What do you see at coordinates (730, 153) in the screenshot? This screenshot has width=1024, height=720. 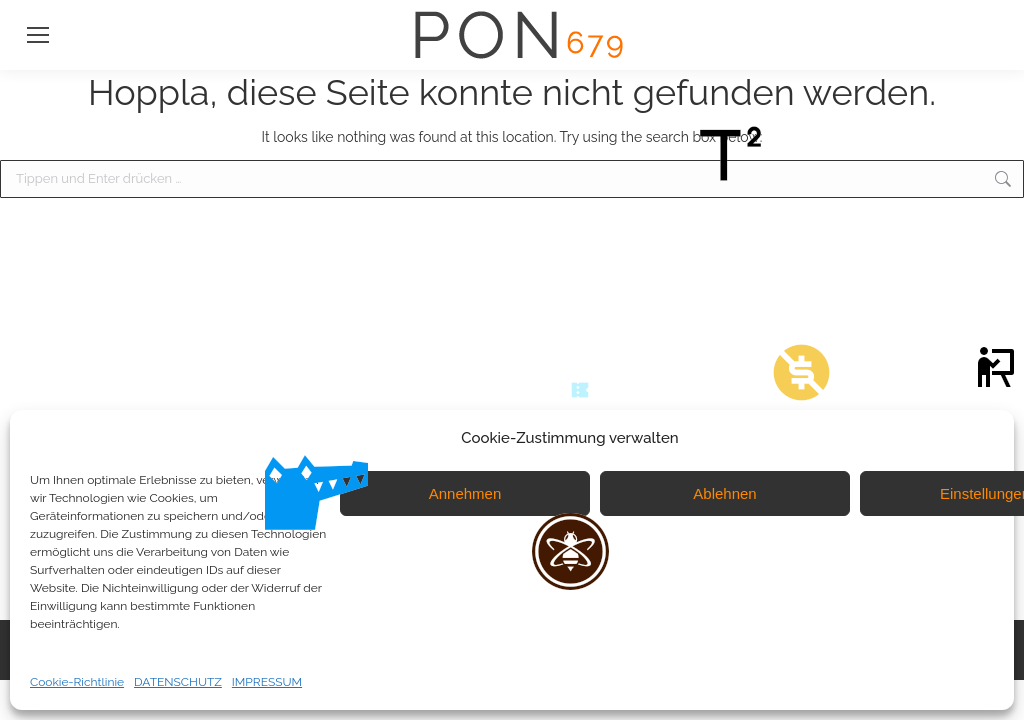 I see `format text as superscript` at bounding box center [730, 153].